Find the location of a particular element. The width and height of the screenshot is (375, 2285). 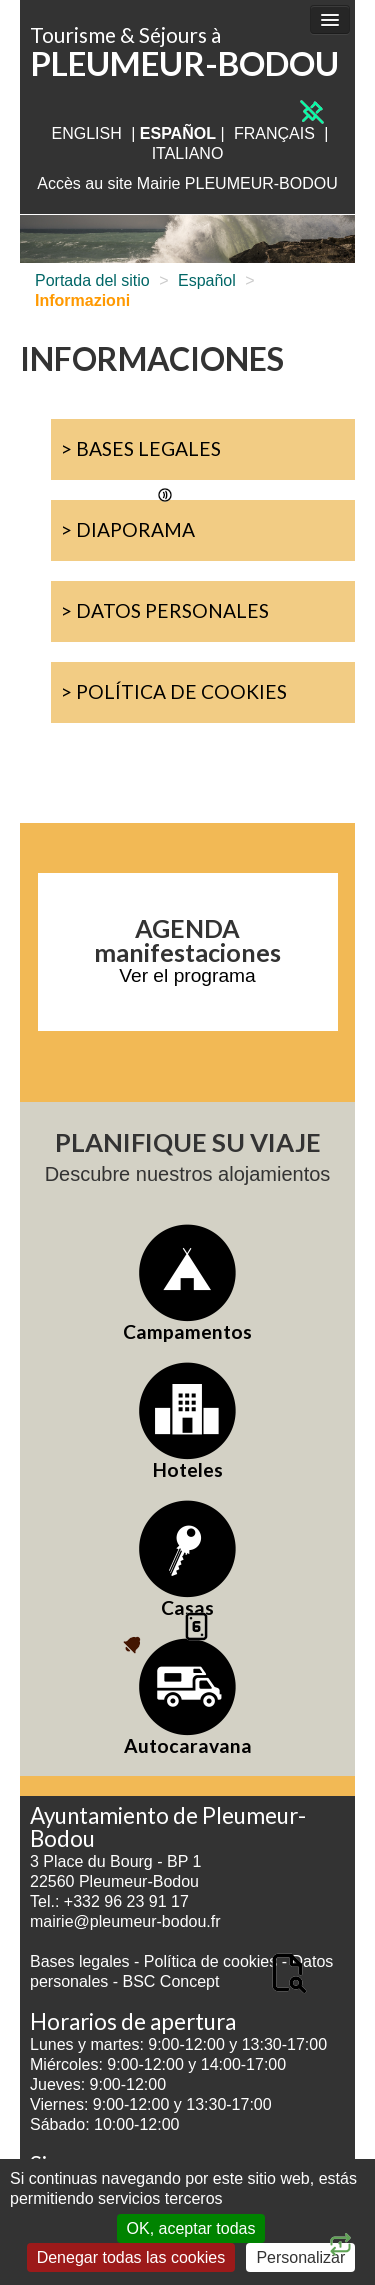

repeat current track once is located at coordinates (340, 2244).